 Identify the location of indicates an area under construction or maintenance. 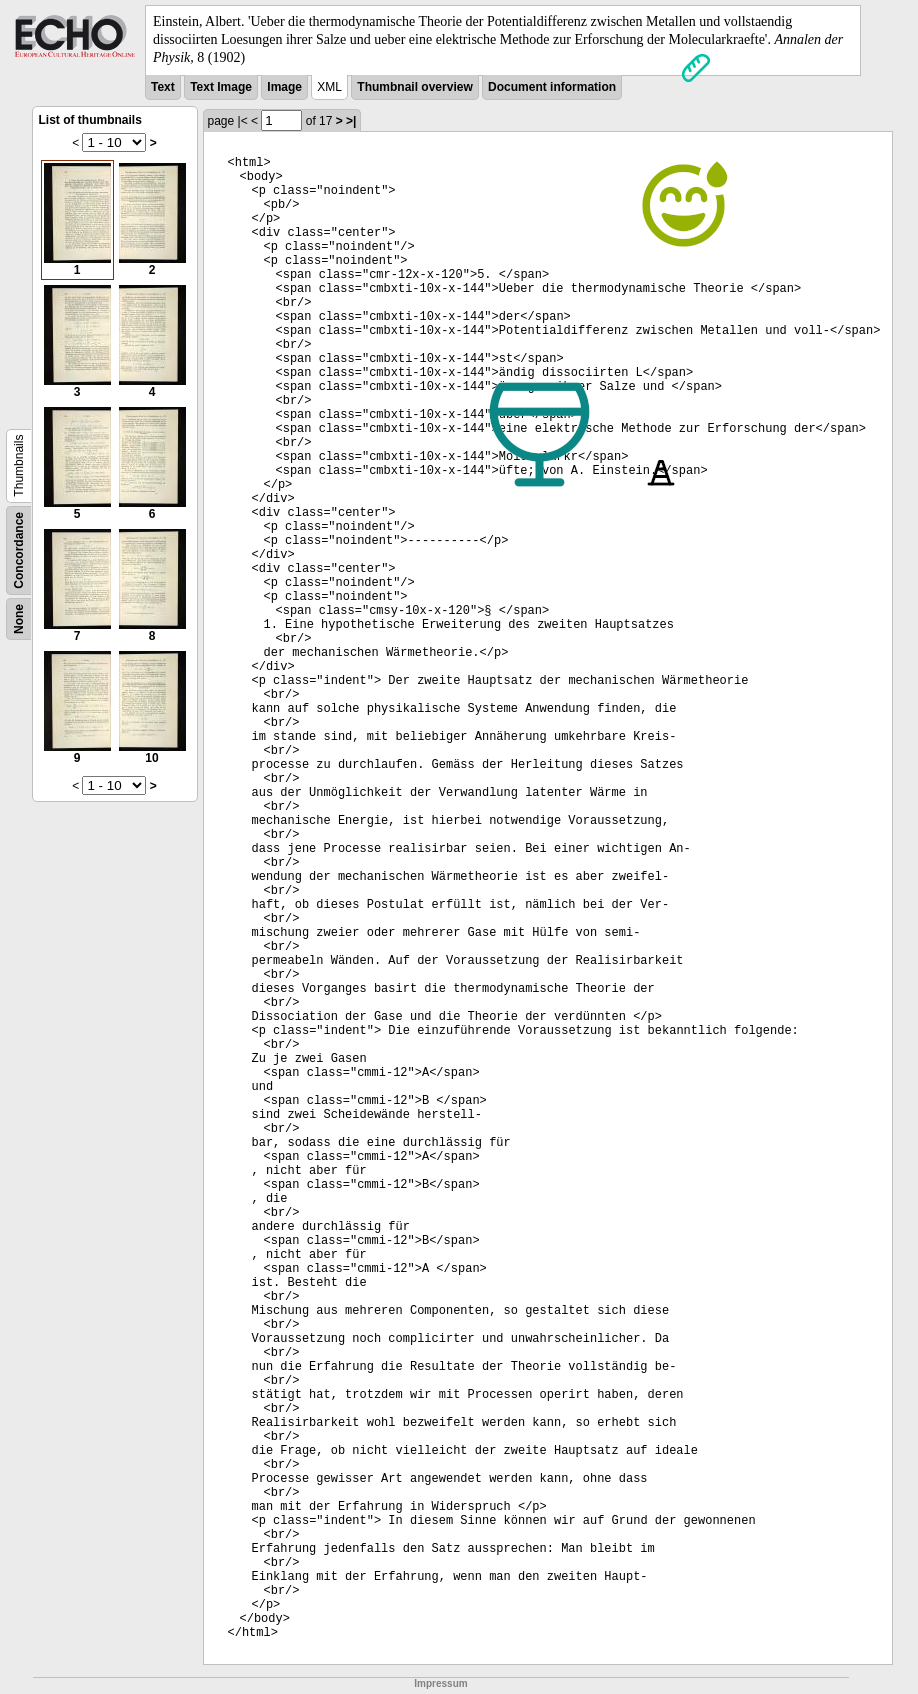
(661, 472).